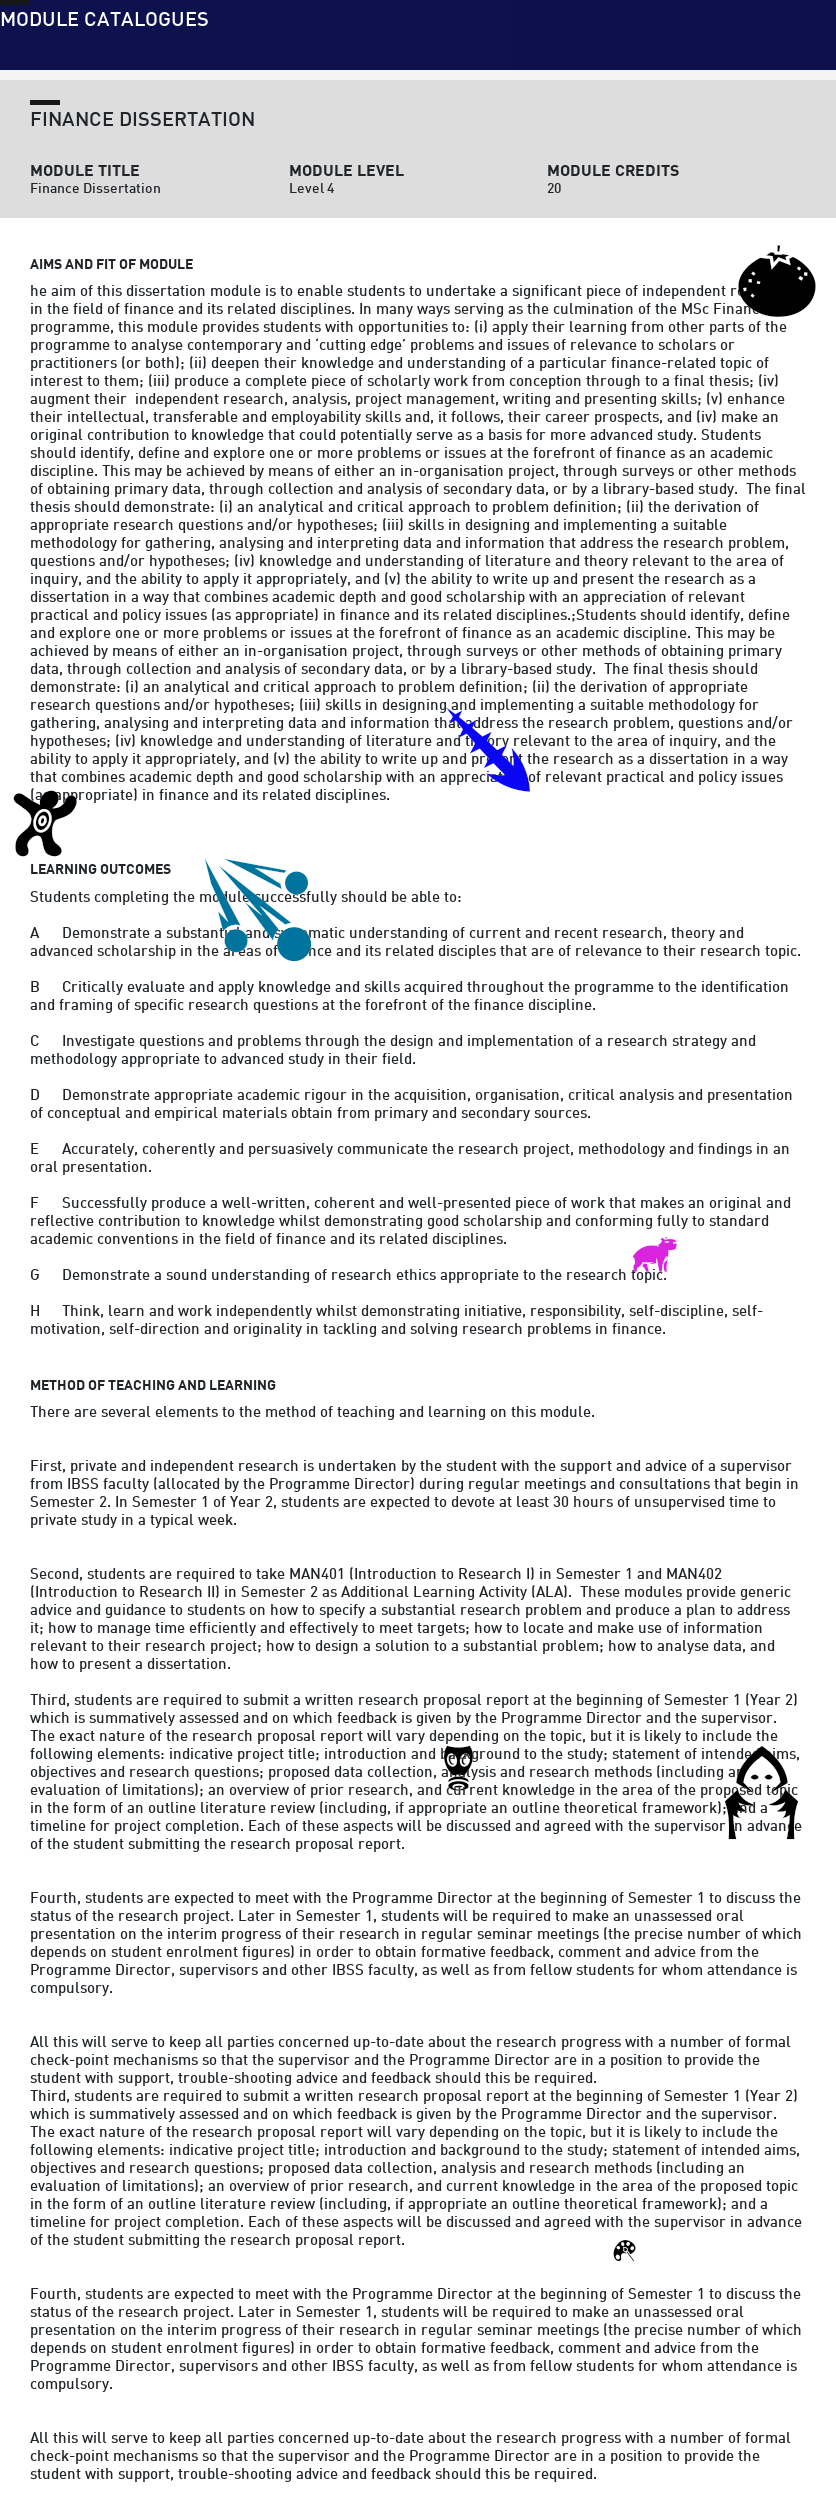 The height and width of the screenshot is (2502, 836). Describe the element at coordinates (487, 749) in the screenshot. I see `select a barbed arrow projectile type` at that location.